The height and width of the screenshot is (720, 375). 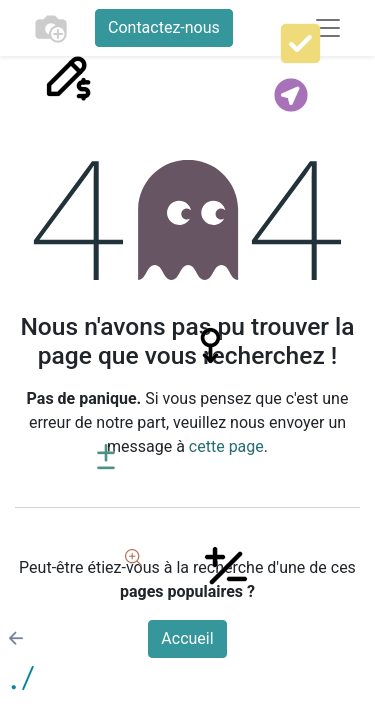 What do you see at coordinates (133, 557) in the screenshot?
I see `zoom in on content` at bounding box center [133, 557].